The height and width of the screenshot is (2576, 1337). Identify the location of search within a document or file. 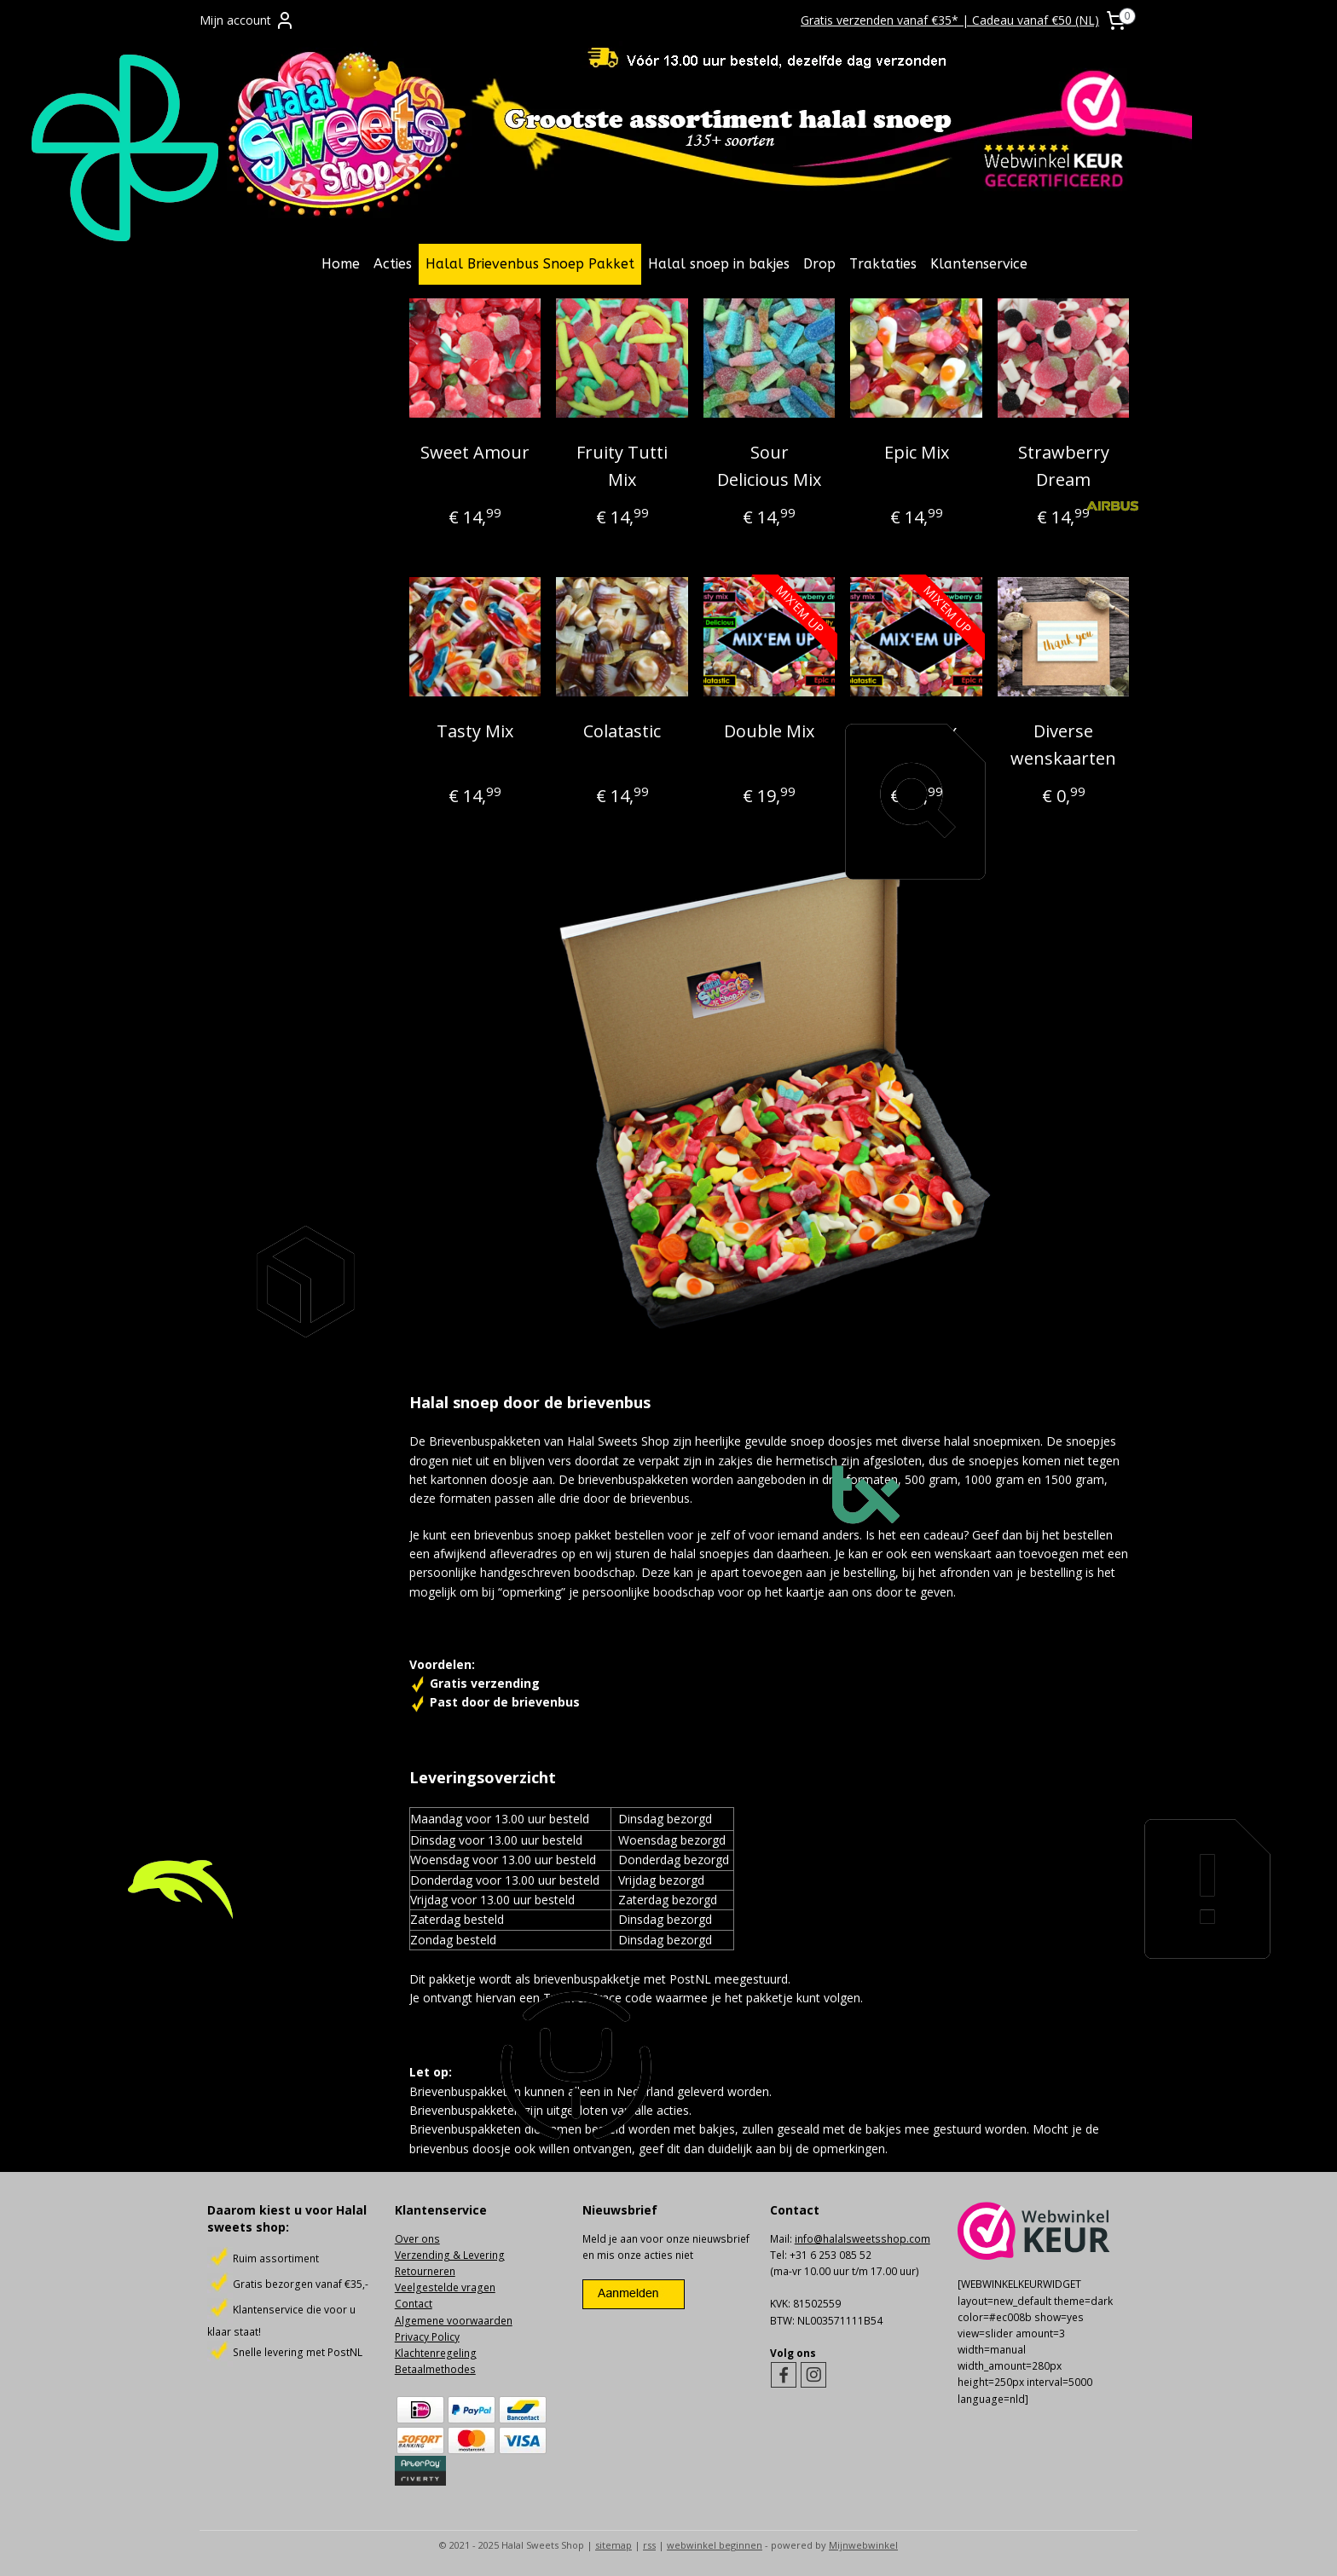
(915, 801).